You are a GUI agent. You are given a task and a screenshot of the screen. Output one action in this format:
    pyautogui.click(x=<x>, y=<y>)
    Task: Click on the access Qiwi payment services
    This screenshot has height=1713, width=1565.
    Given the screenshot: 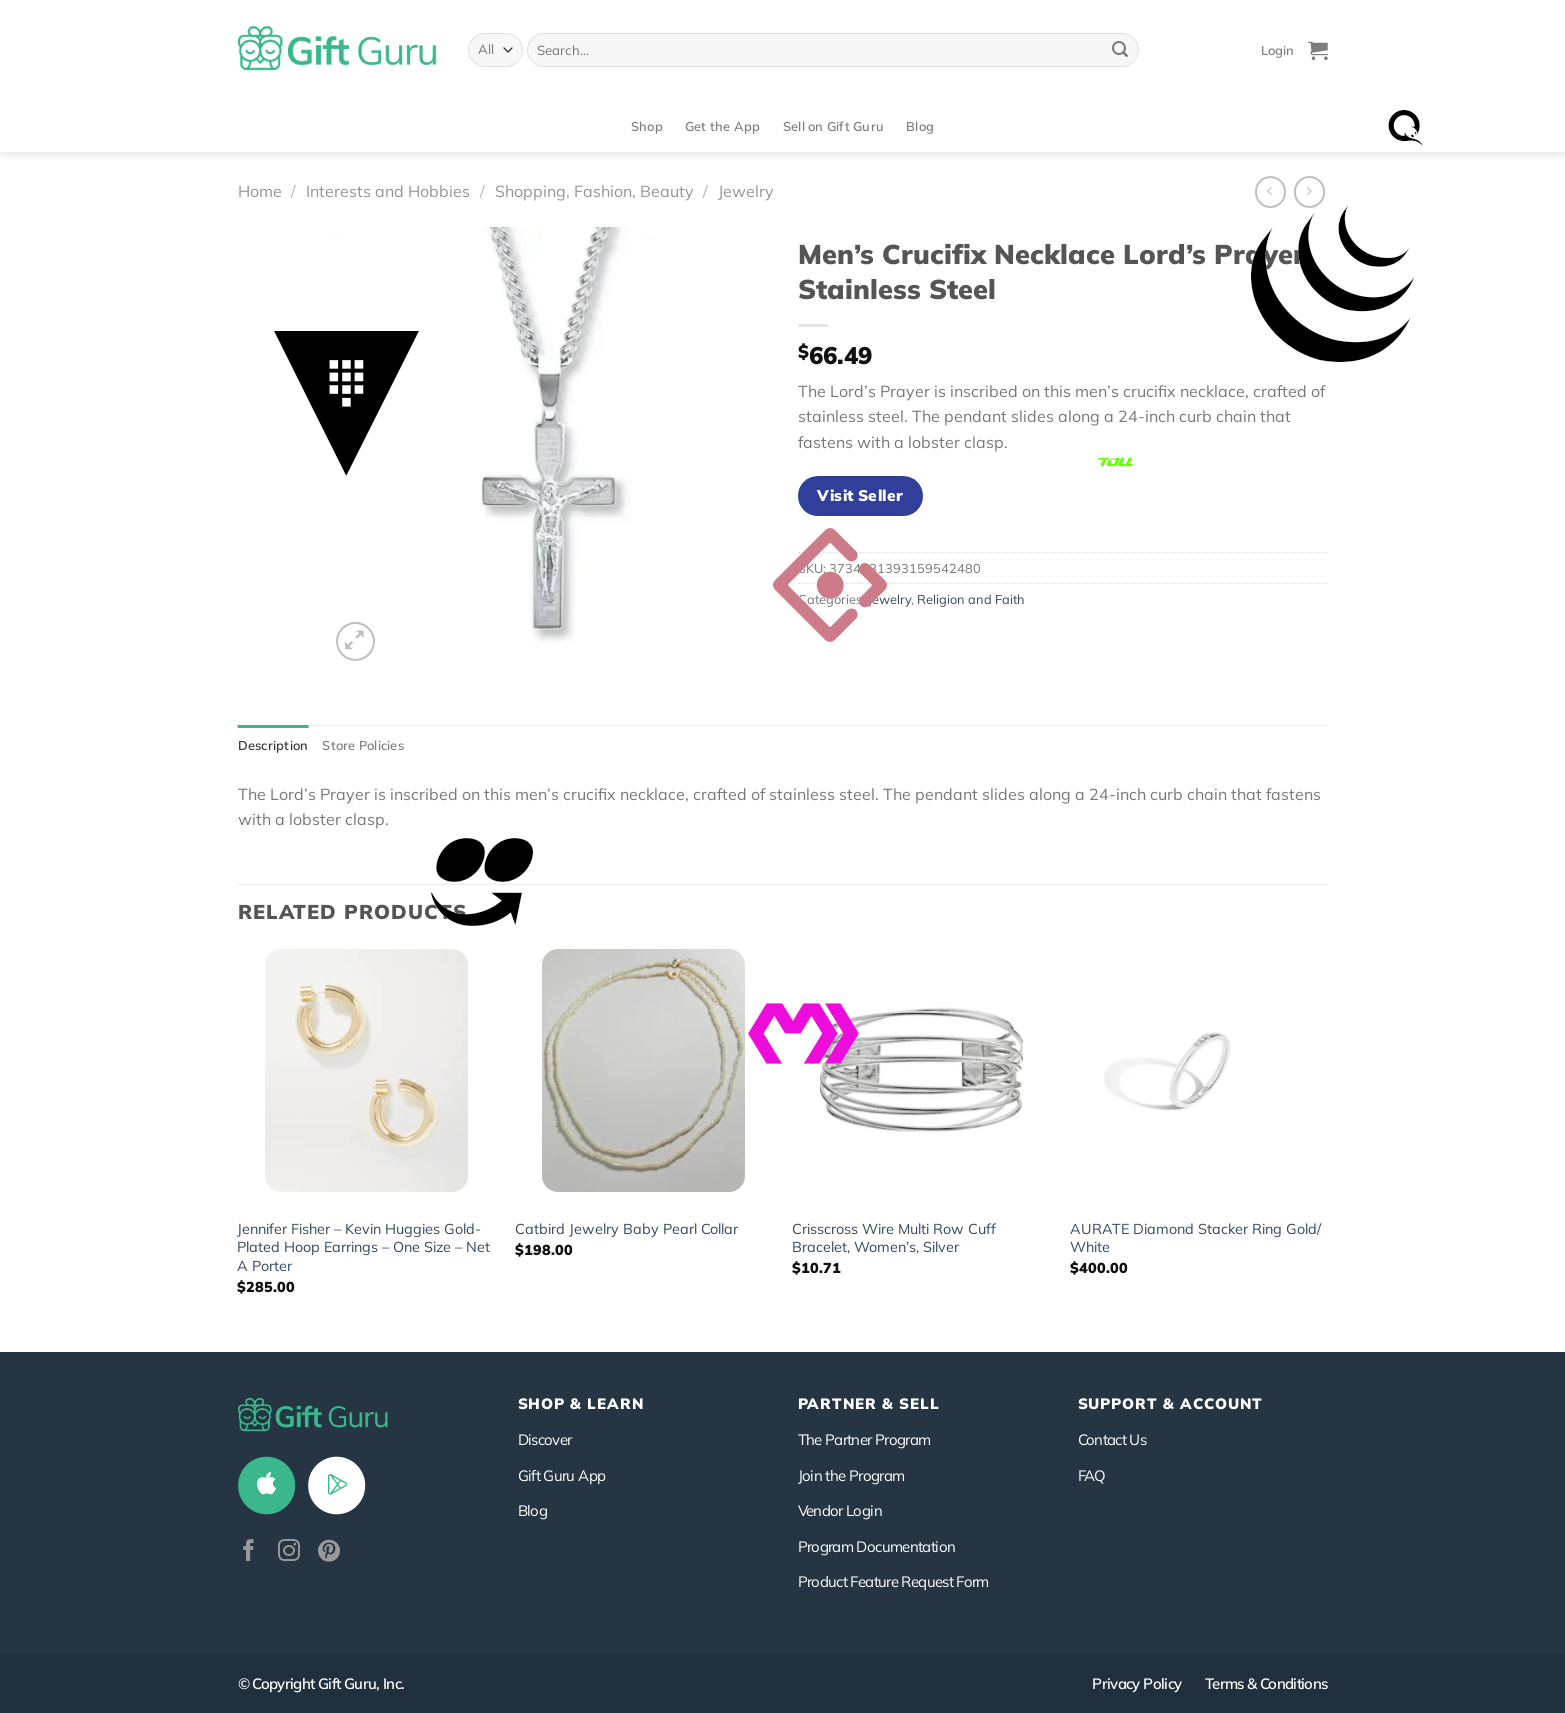 What is the action you would take?
    pyautogui.click(x=1405, y=127)
    